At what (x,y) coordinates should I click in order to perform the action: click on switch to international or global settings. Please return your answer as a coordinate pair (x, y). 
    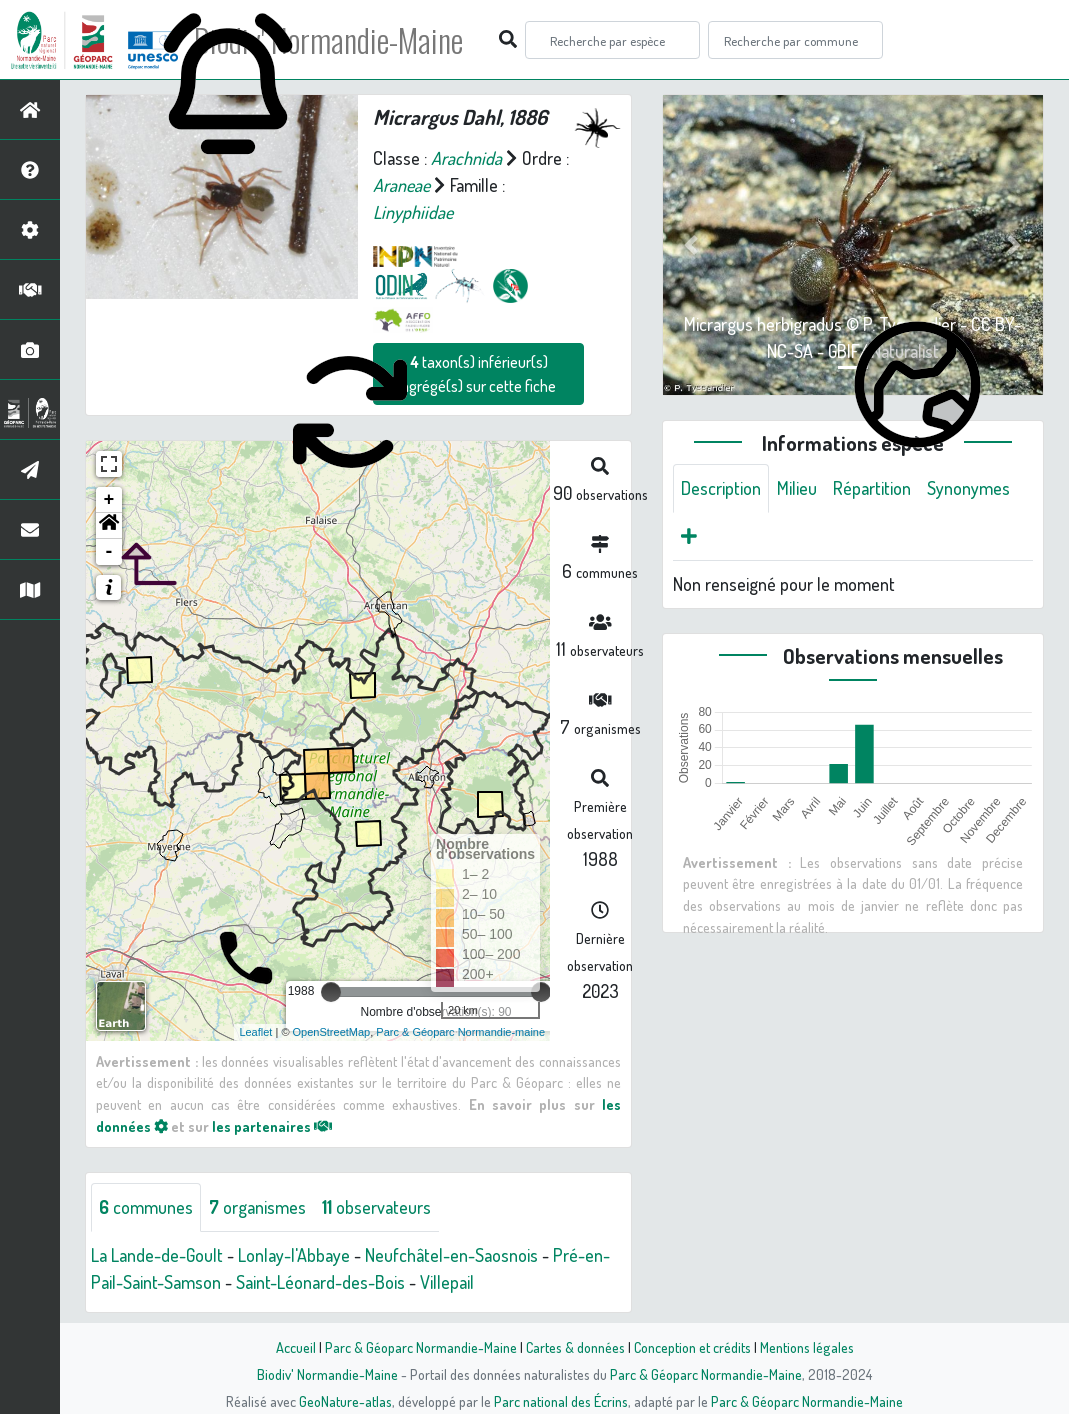
    Looking at the image, I should click on (917, 384).